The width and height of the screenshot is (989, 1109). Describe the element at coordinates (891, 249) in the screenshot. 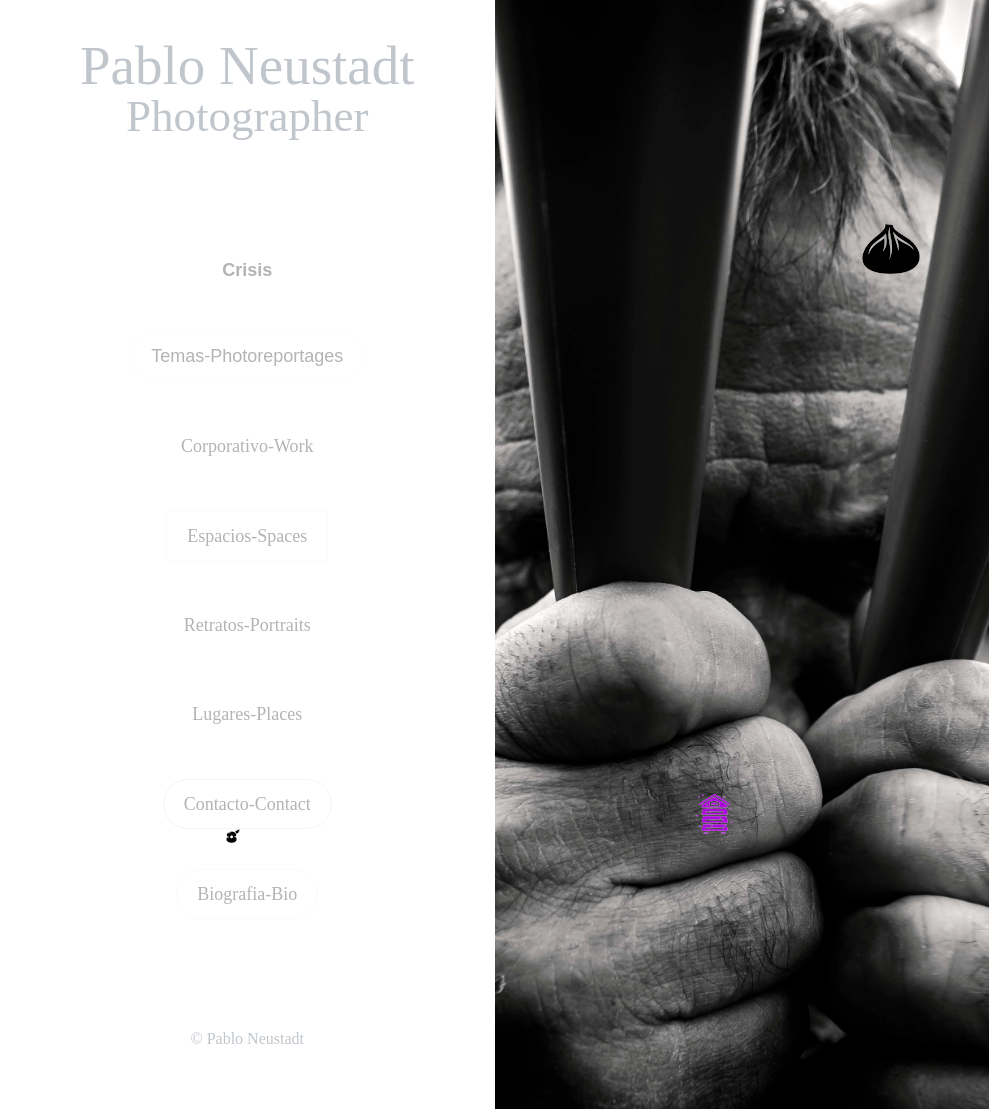

I see `select dumpling or bao item in a food game` at that location.